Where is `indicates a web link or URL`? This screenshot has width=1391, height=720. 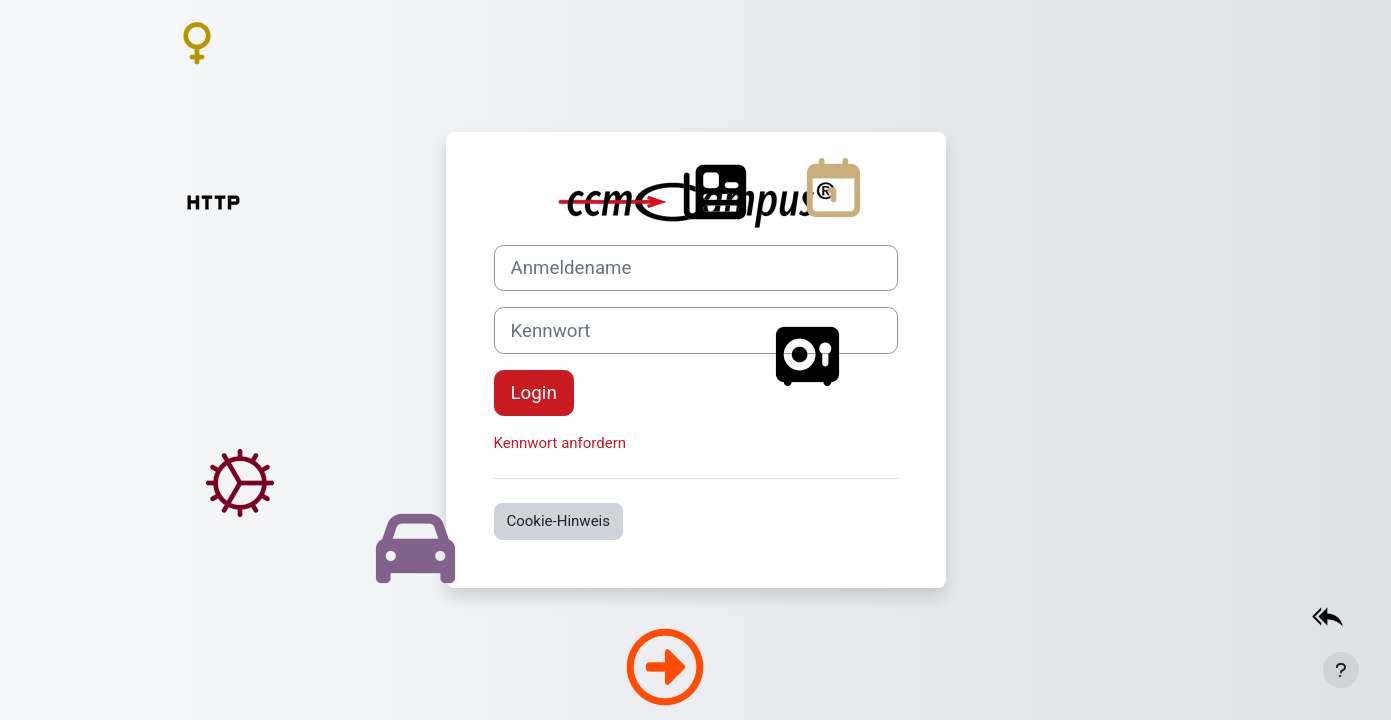 indicates a web link or URL is located at coordinates (213, 202).